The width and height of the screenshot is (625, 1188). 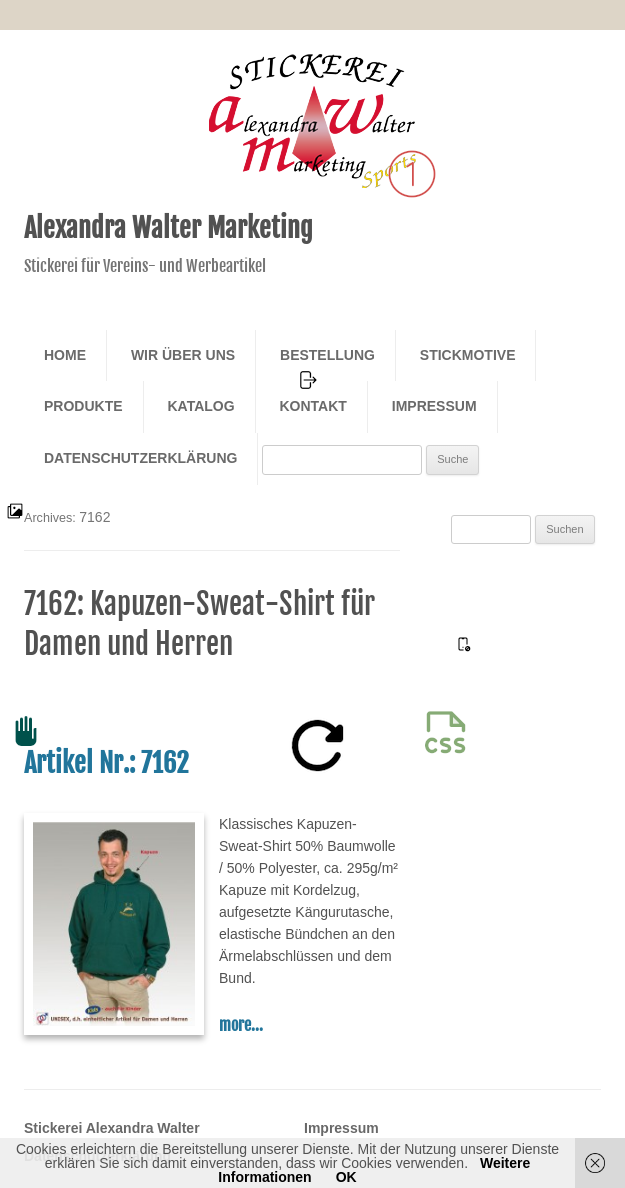 What do you see at coordinates (307, 380) in the screenshot?
I see `sign out or log out of account` at bounding box center [307, 380].